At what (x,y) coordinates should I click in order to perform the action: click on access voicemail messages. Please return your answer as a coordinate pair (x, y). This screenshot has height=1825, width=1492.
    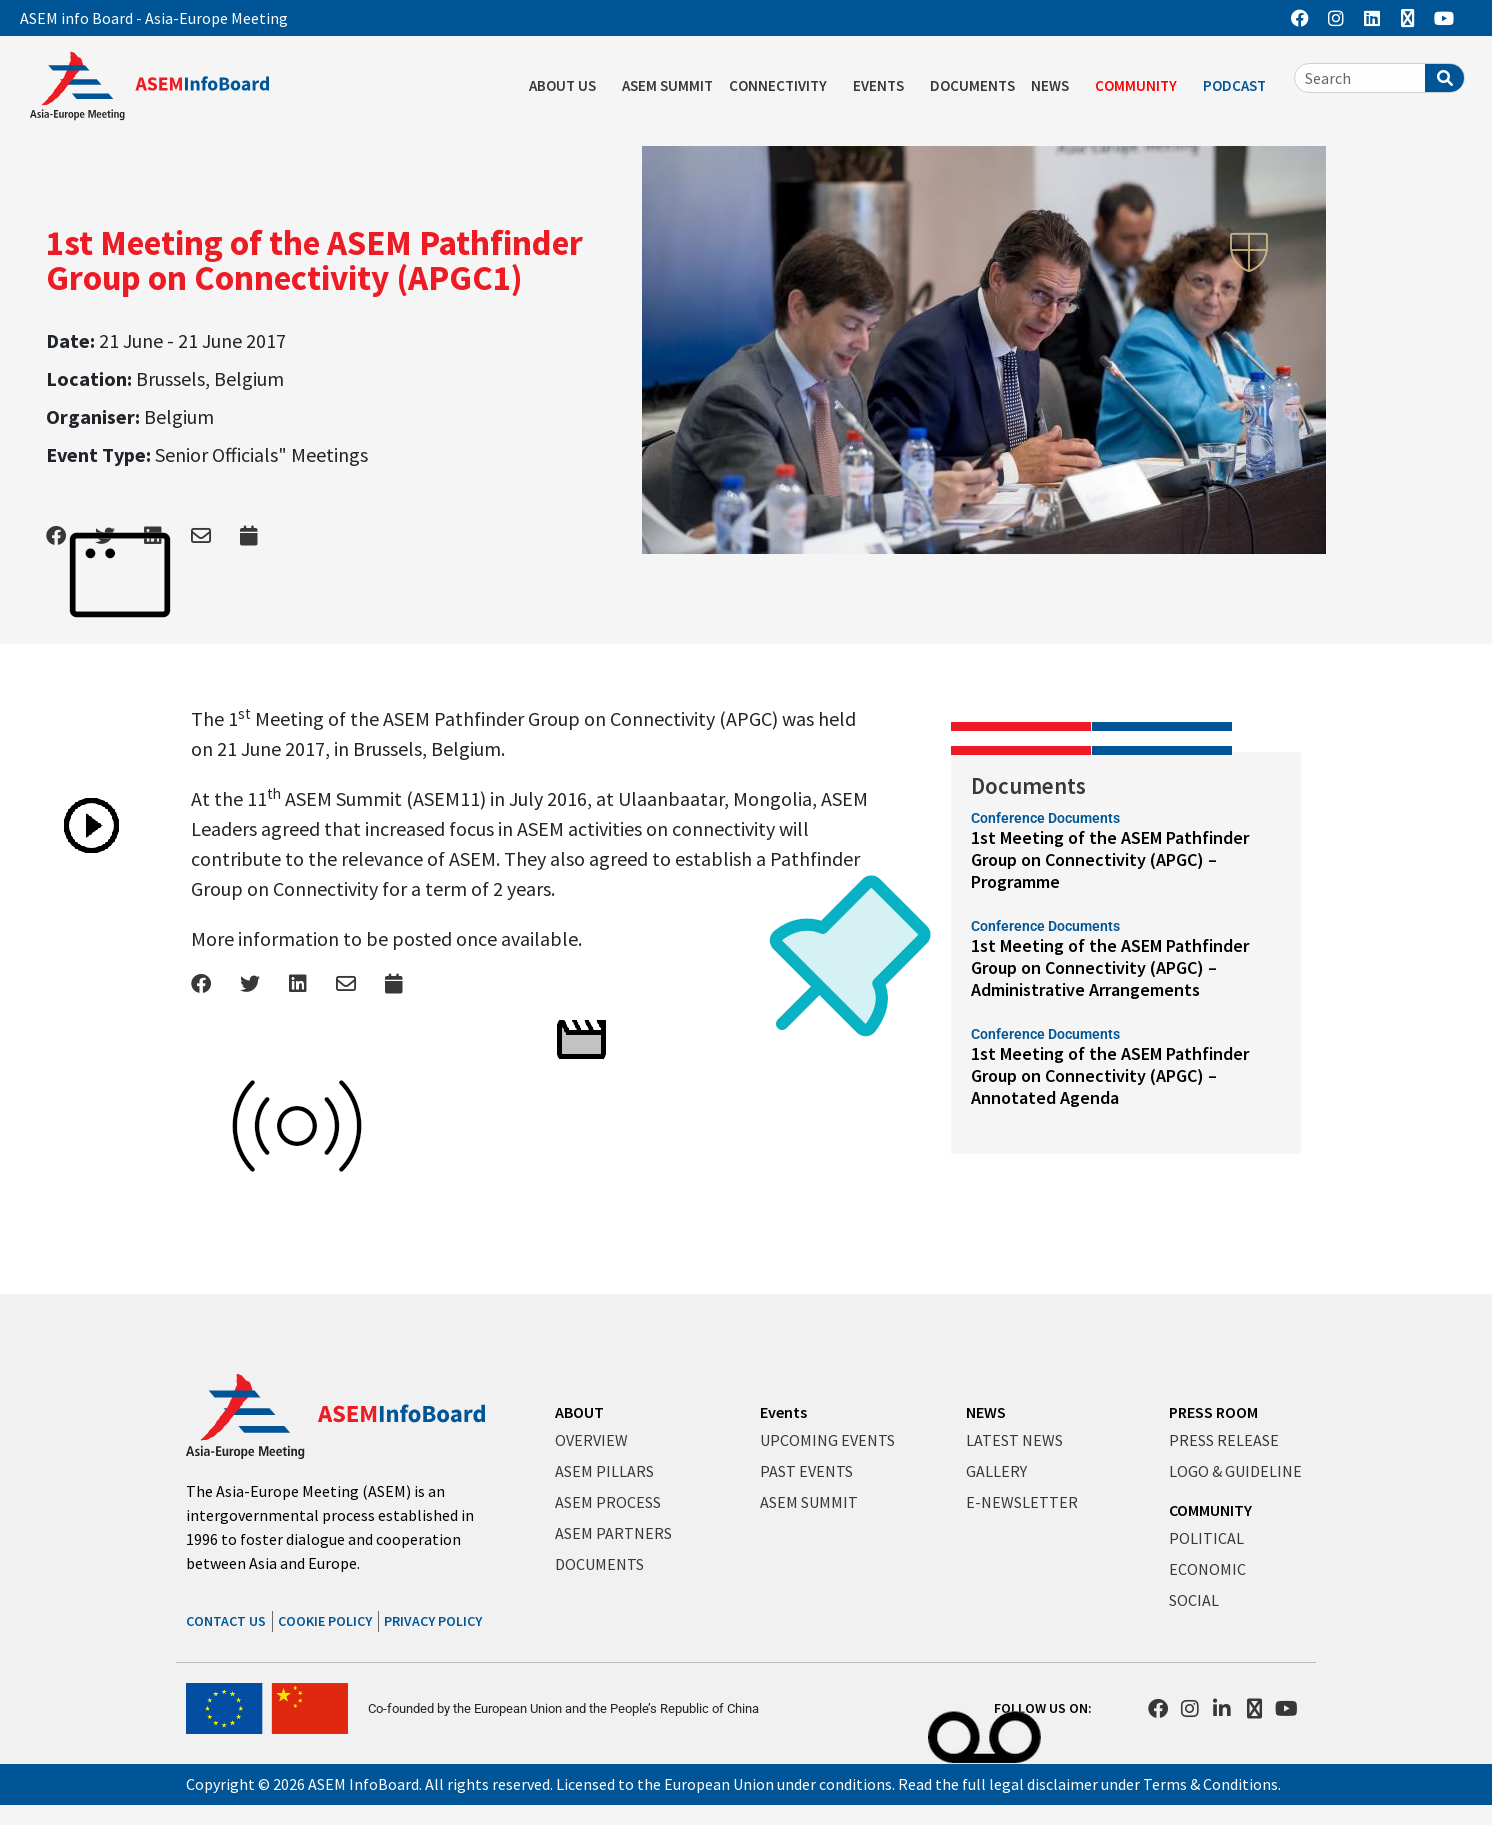
    Looking at the image, I should click on (984, 1739).